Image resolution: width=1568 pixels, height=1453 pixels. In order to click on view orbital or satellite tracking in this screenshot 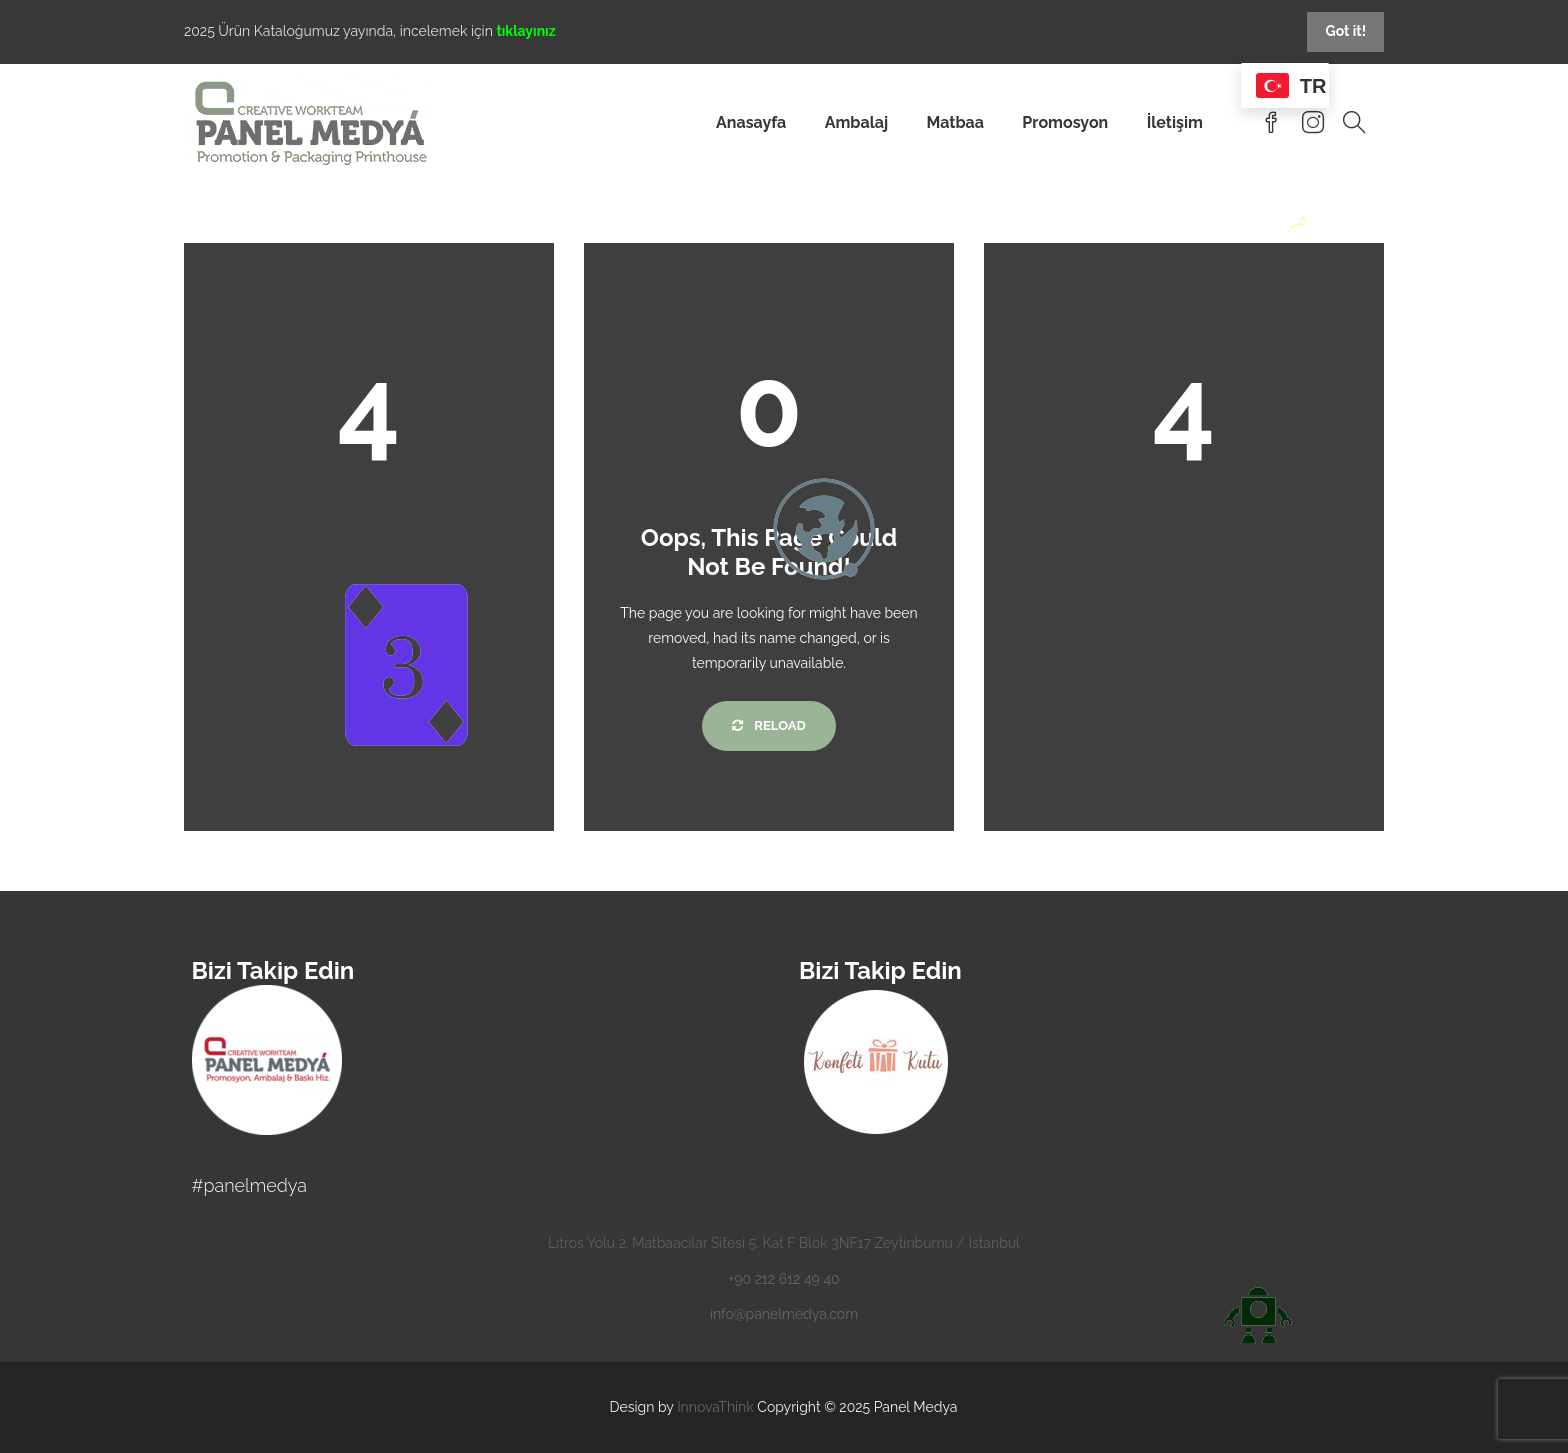, I will do `click(824, 529)`.